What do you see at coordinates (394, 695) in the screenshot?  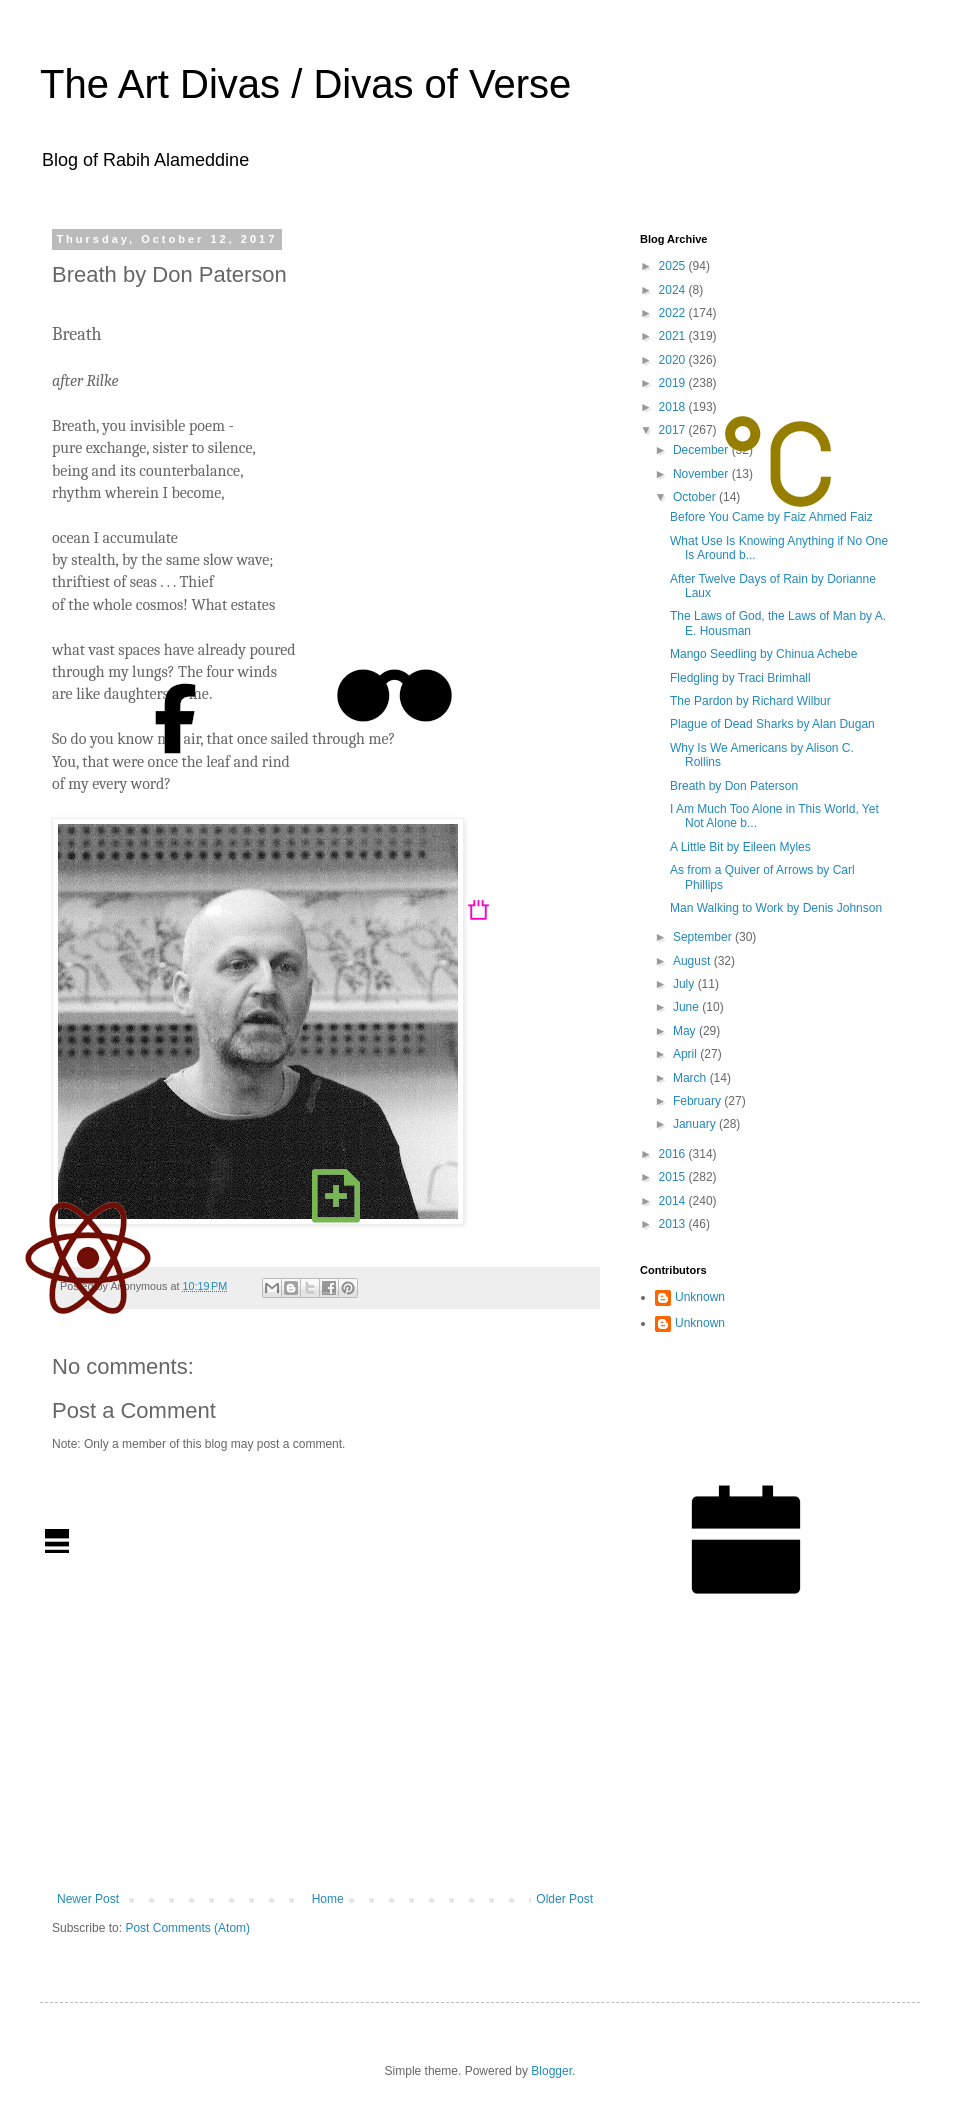 I see `enable reading mode` at bounding box center [394, 695].